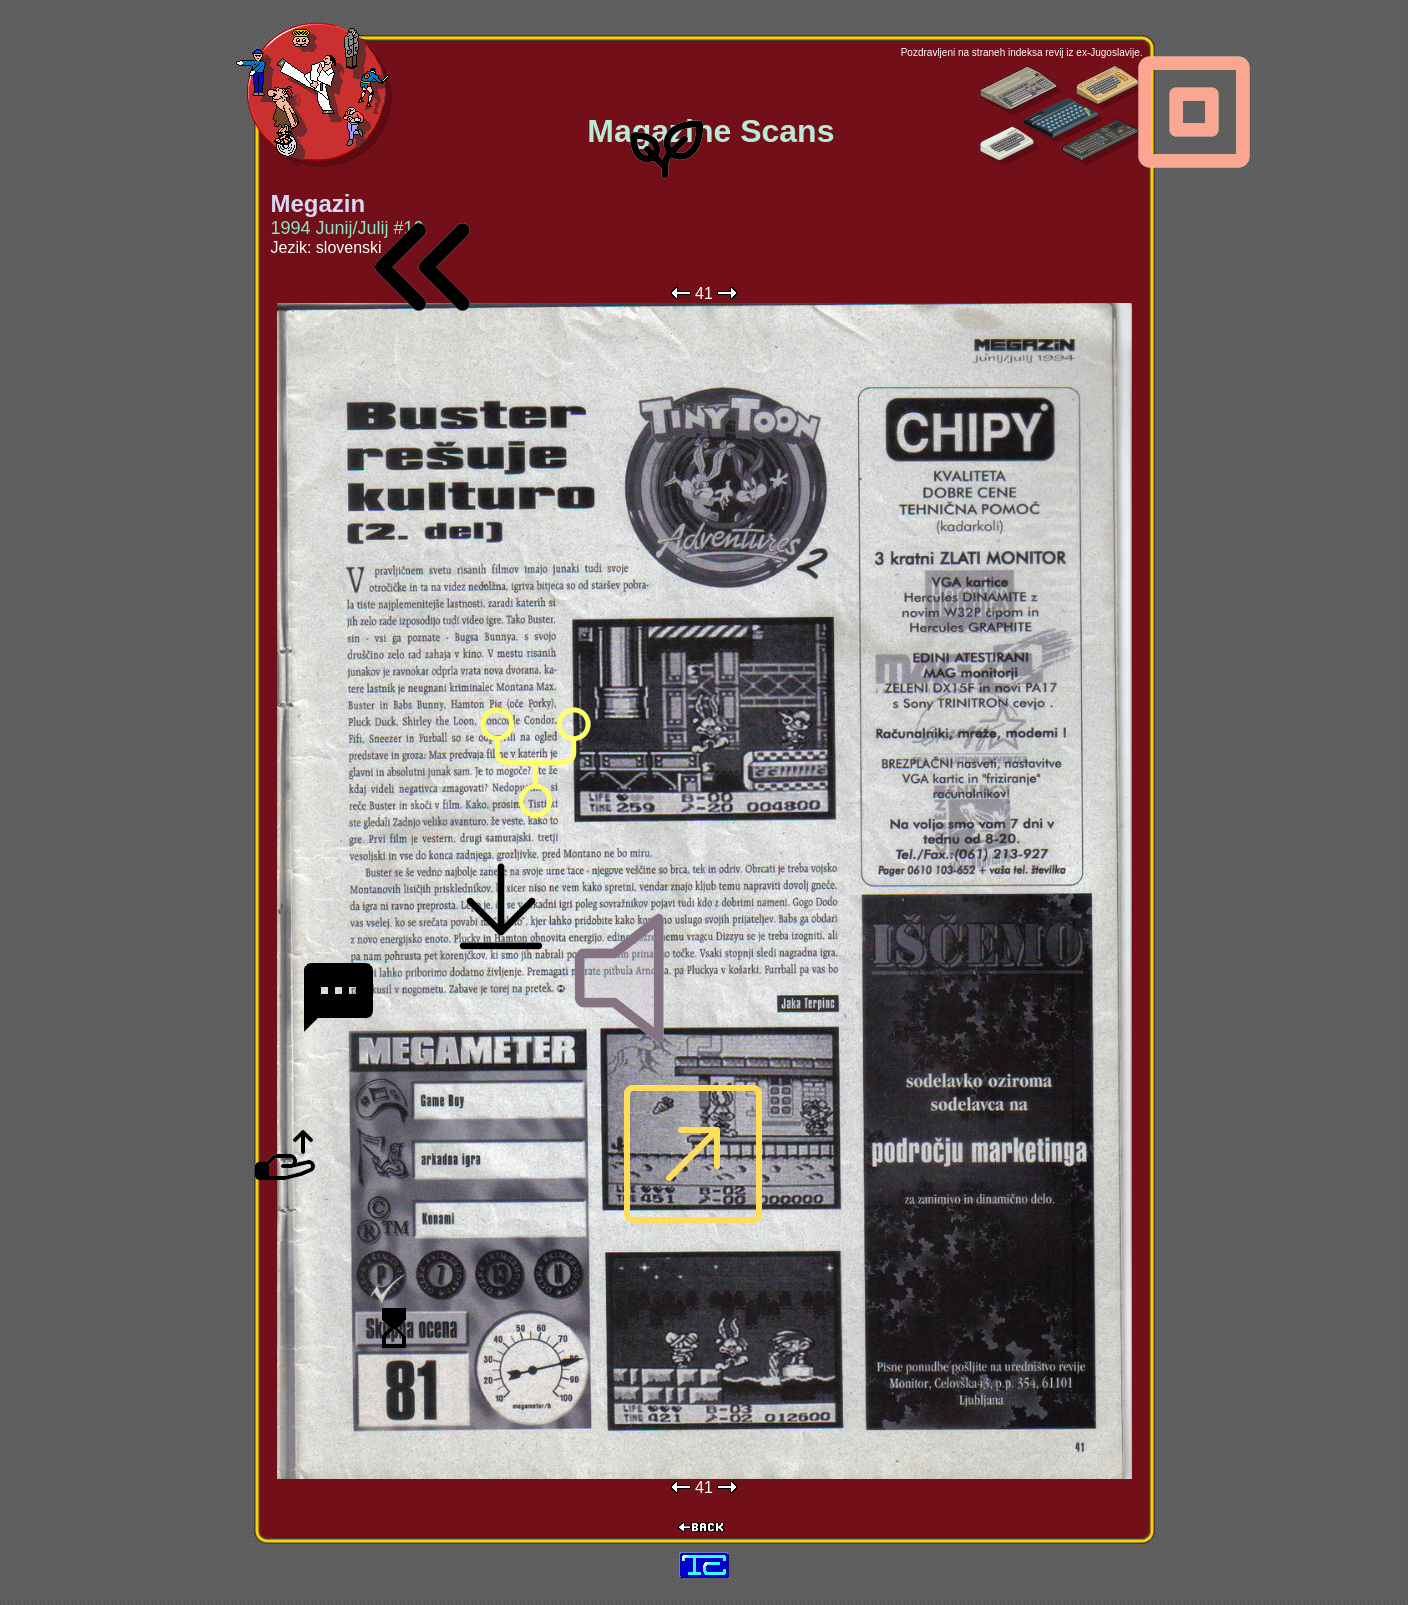 This screenshot has width=1408, height=1605. I want to click on download a file, so click(501, 908).